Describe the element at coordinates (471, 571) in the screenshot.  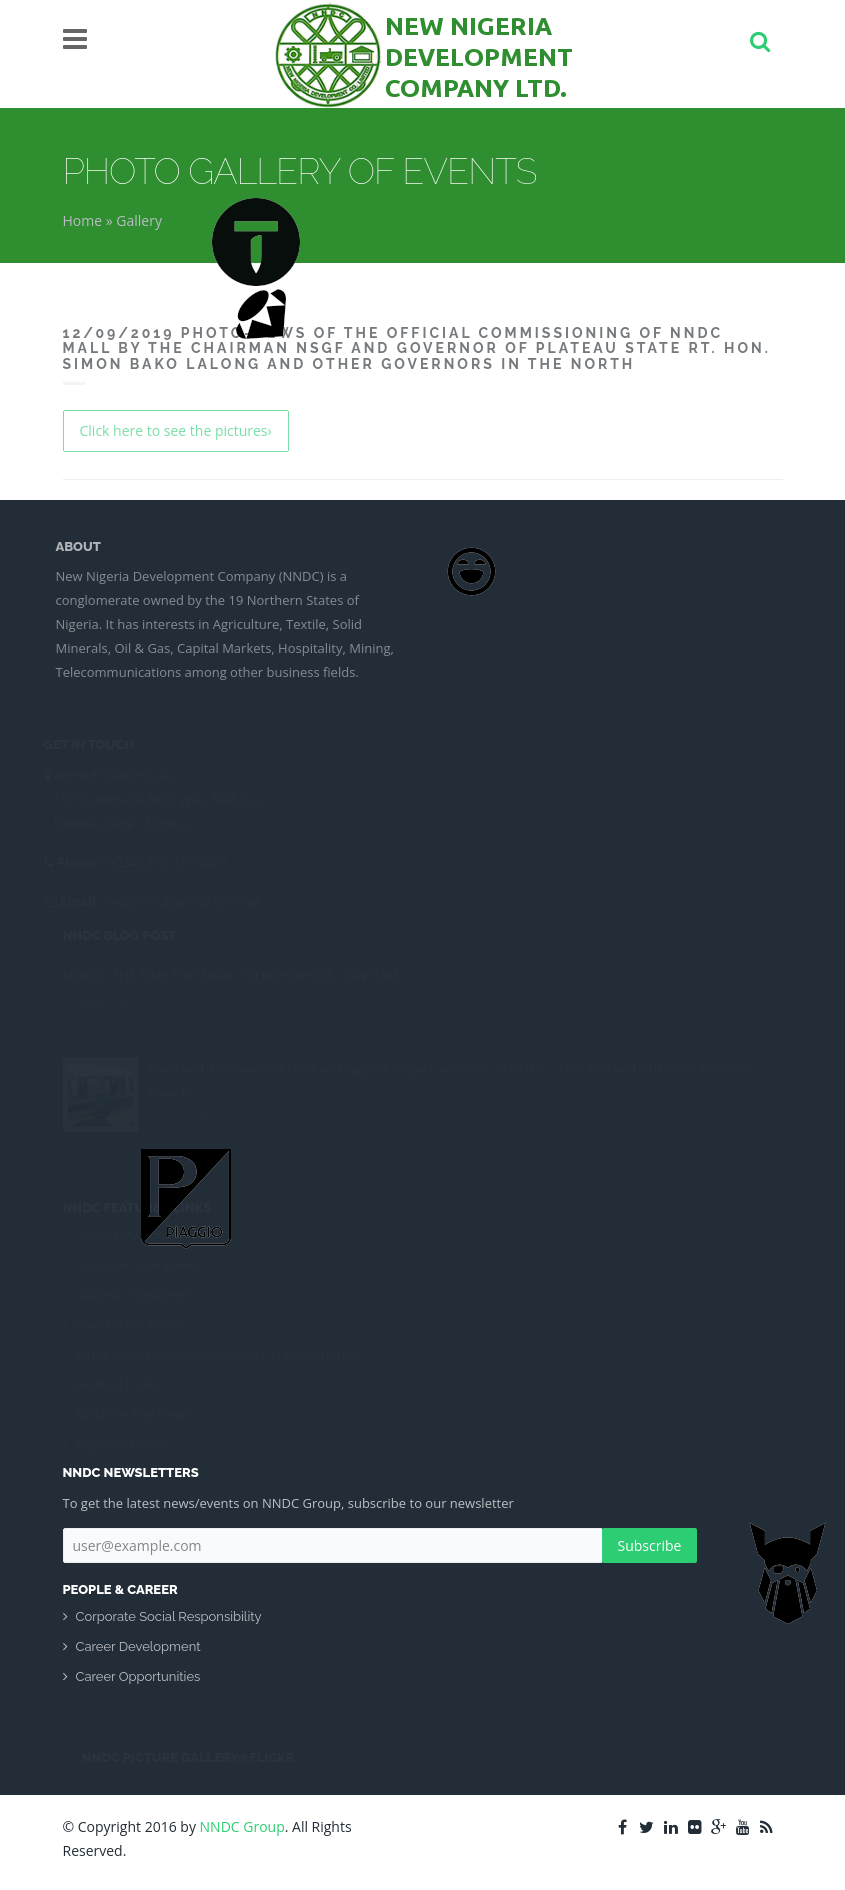
I see `add a laughing reaction to a message` at that location.